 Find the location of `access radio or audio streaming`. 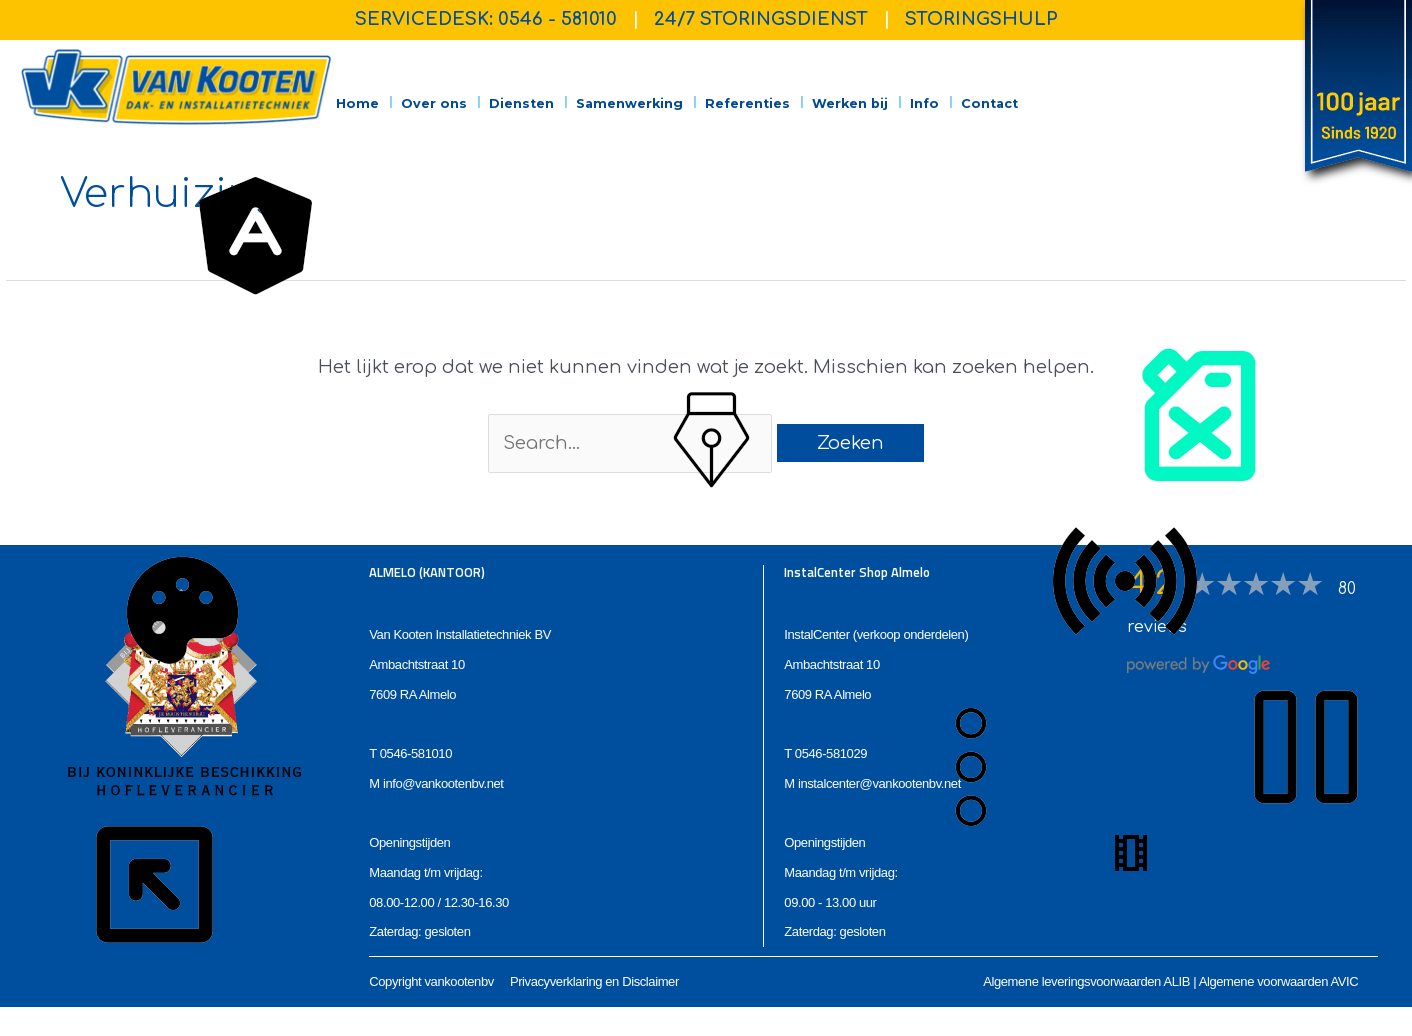

access radio or audio streaming is located at coordinates (1125, 581).